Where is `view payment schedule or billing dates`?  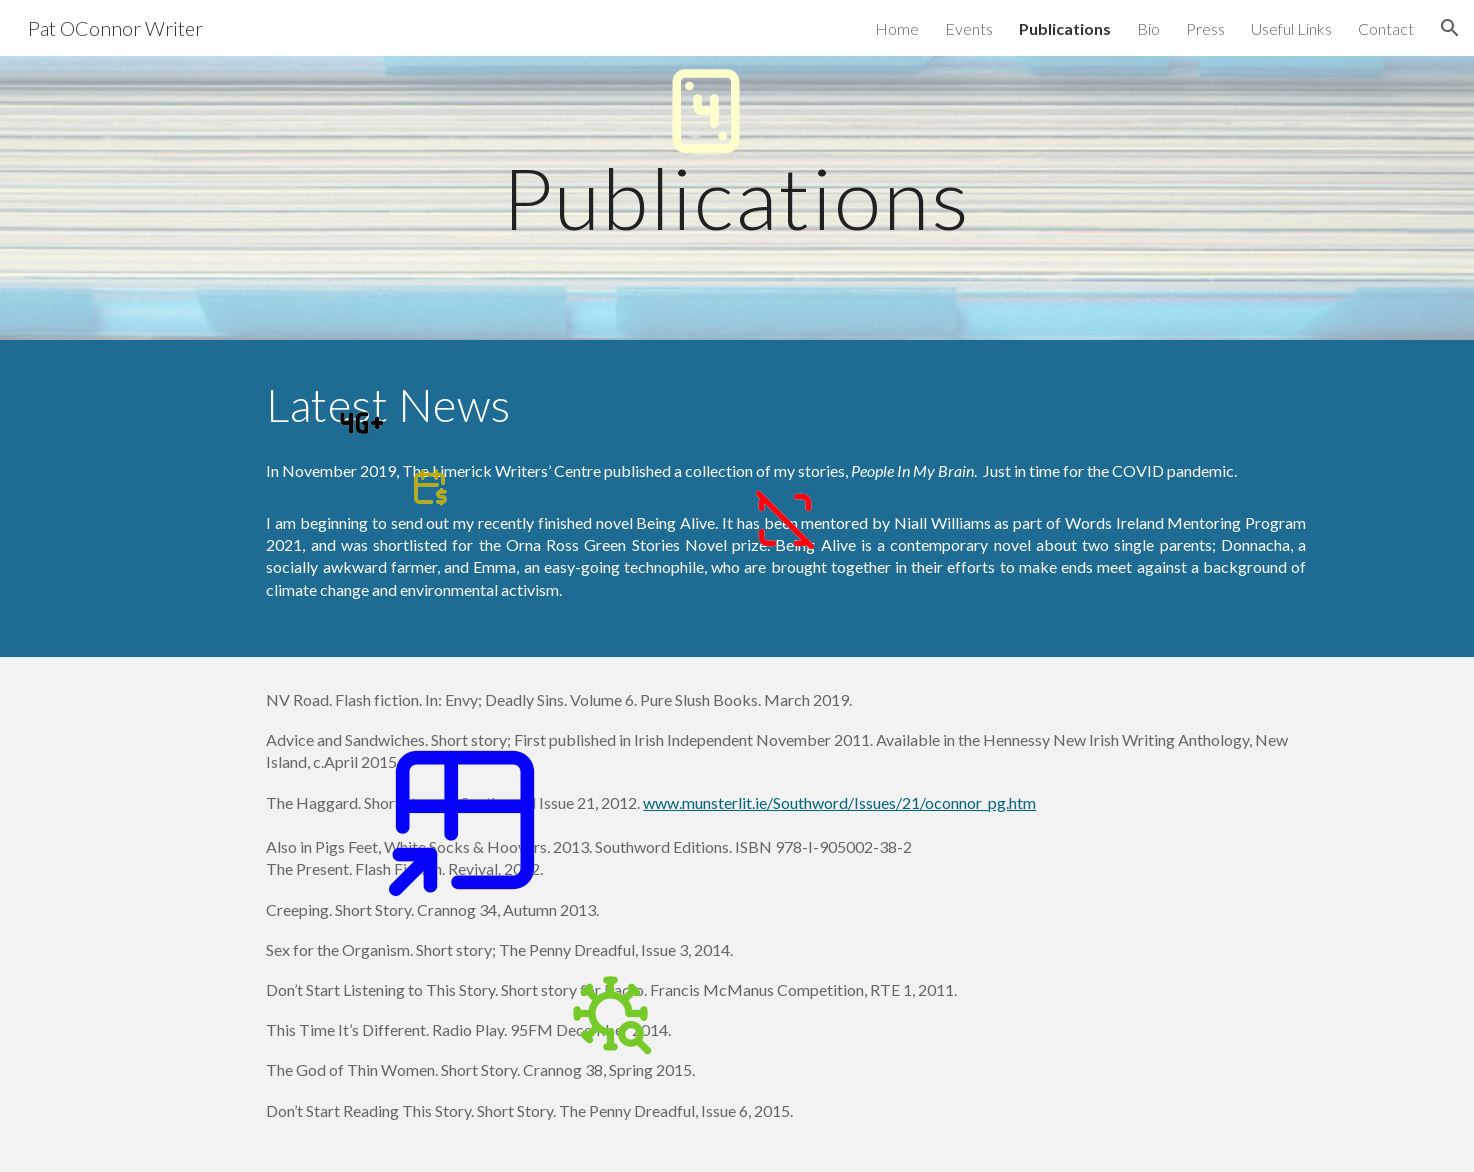
view payment schedule or billing dates is located at coordinates (429, 486).